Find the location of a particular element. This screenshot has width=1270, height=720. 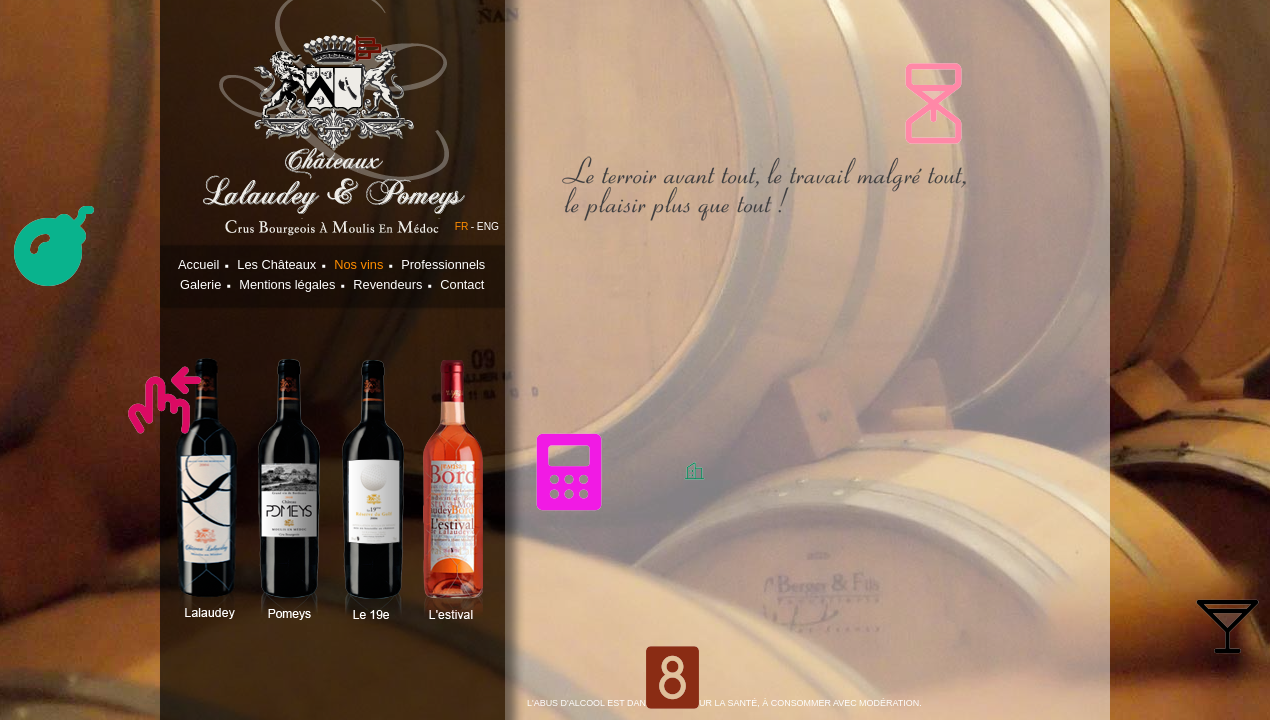

browse cocktail or drink recipes is located at coordinates (1227, 626).